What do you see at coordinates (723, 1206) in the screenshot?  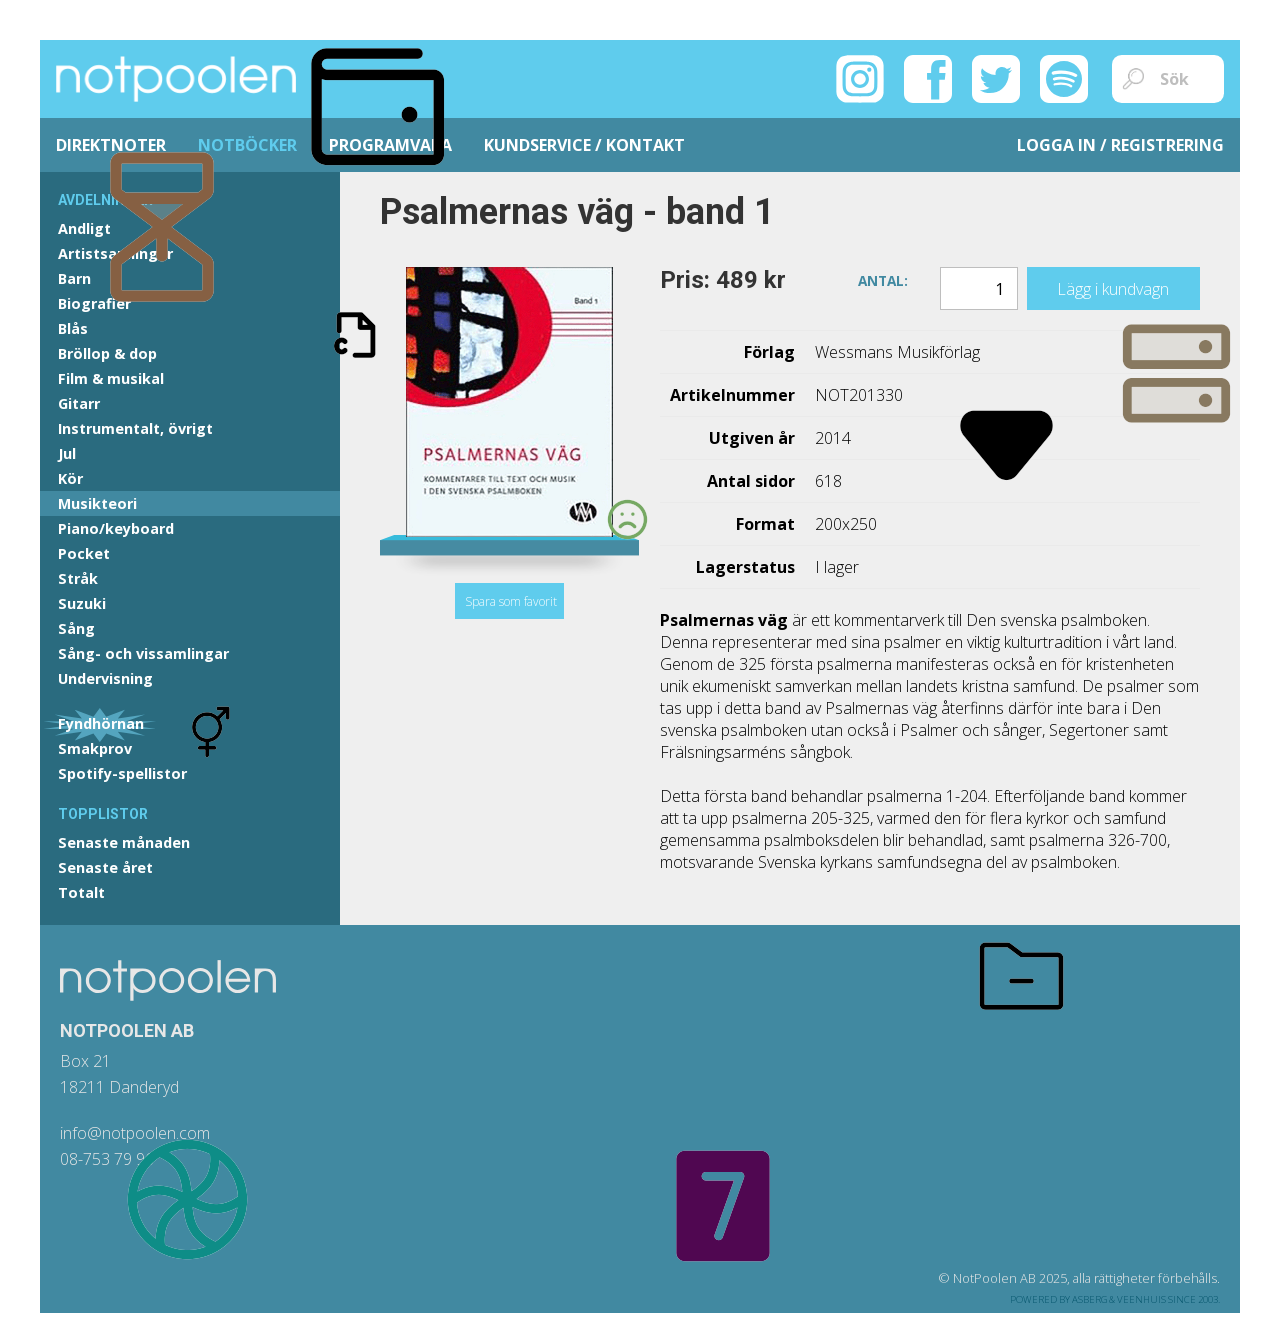 I see `indicates the number seven in a sequence or list` at bounding box center [723, 1206].